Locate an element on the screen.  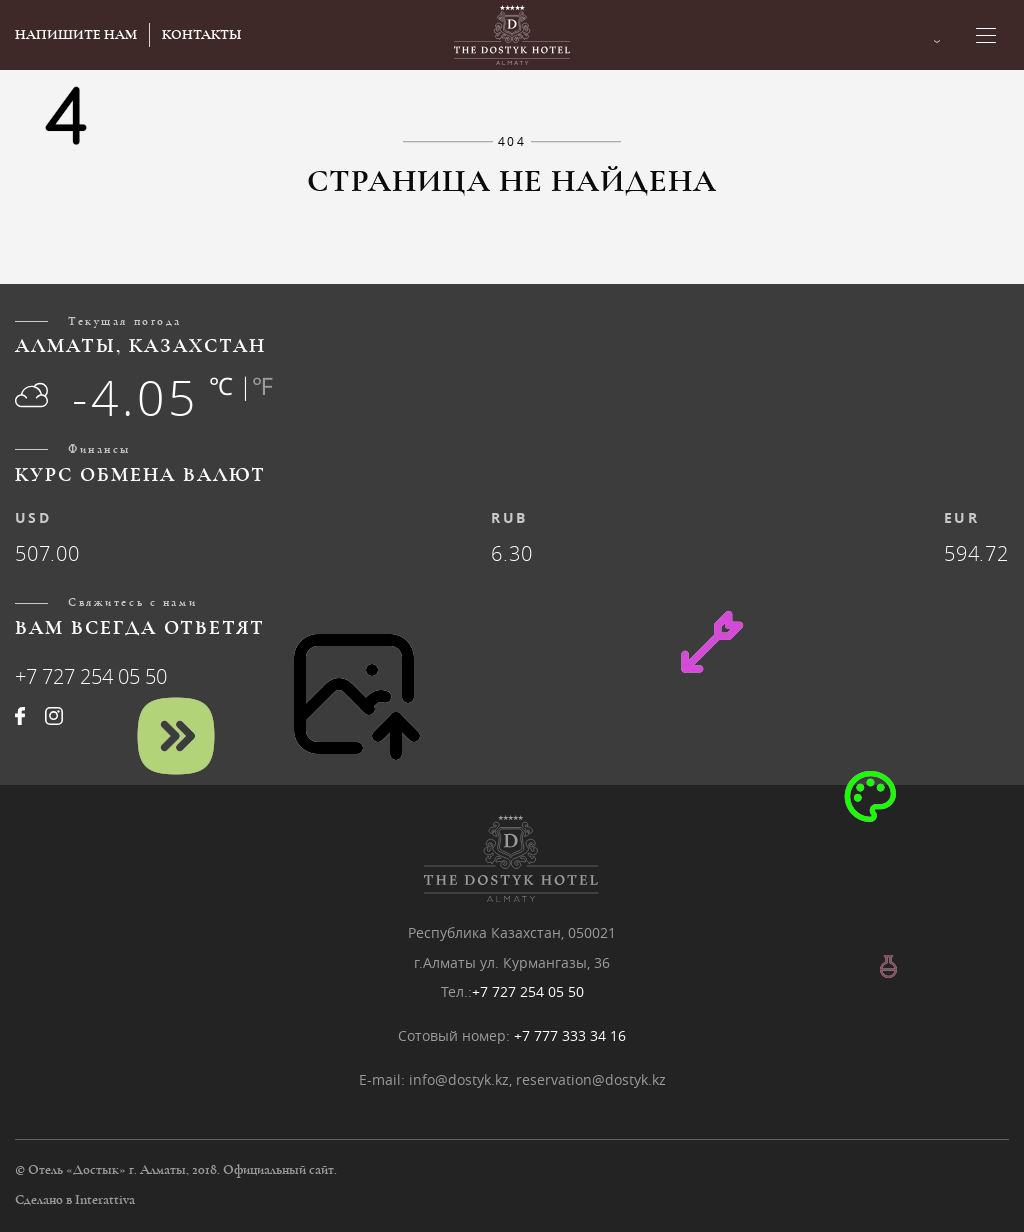
indicates step 4 in a multi-step process is located at coordinates (66, 114).